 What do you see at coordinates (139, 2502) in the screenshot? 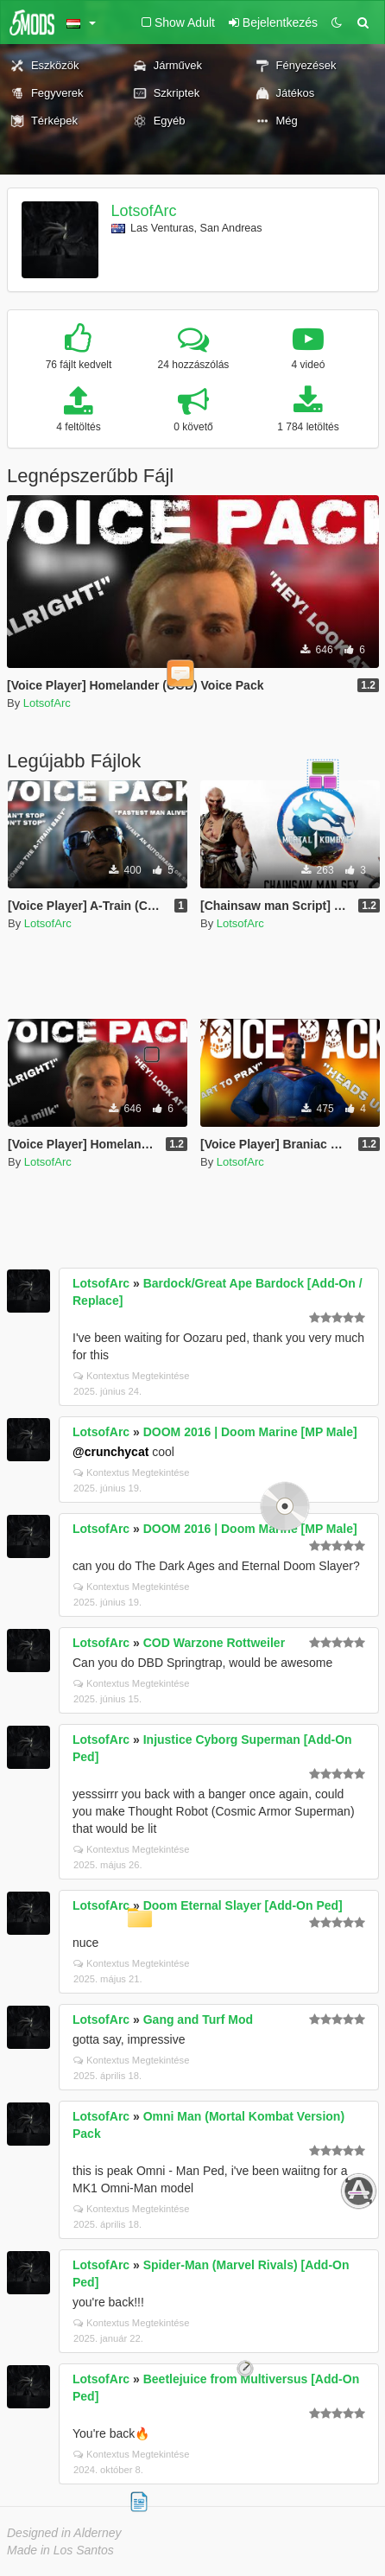
I see `open a text document file` at bounding box center [139, 2502].